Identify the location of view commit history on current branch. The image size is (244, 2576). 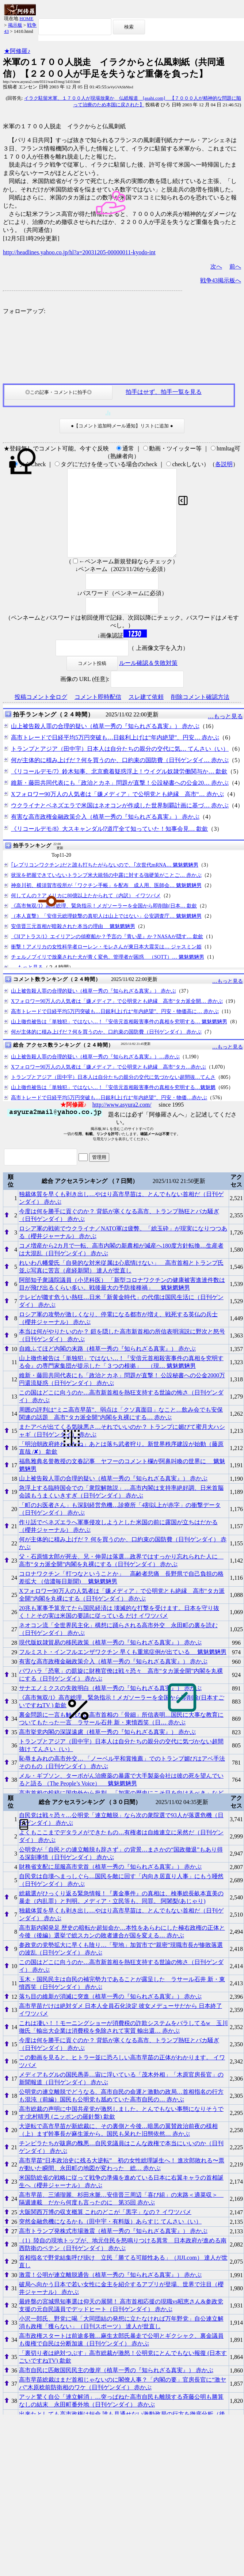
(51, 901).